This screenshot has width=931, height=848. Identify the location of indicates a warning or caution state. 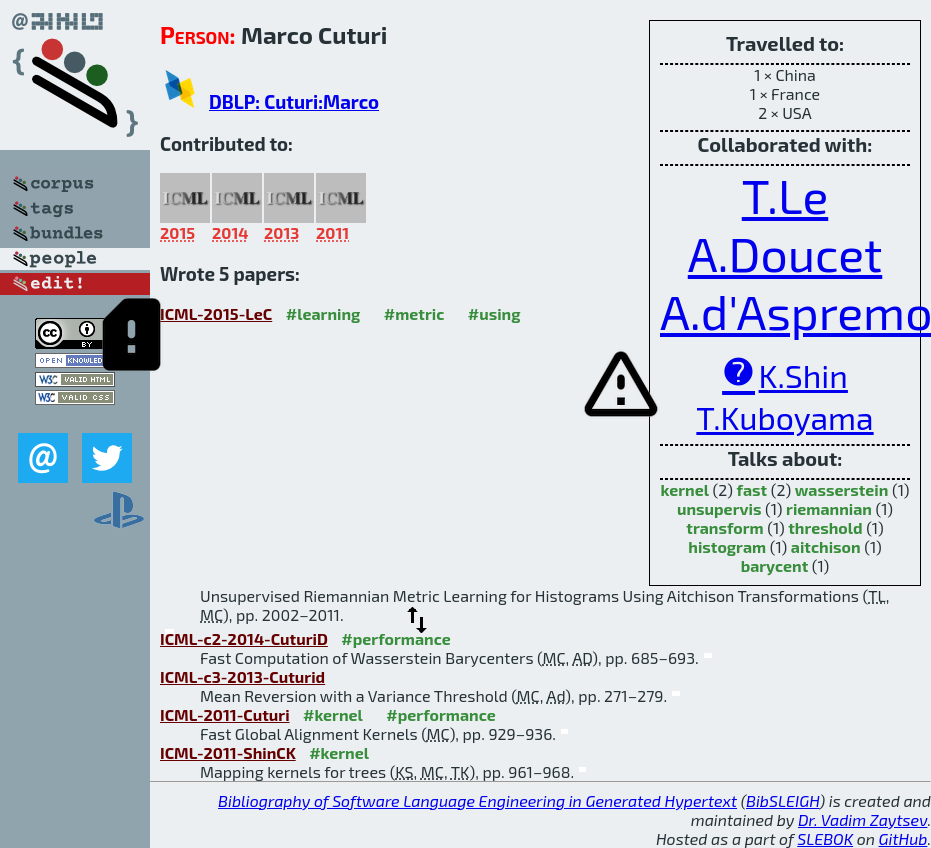
(621, 382).